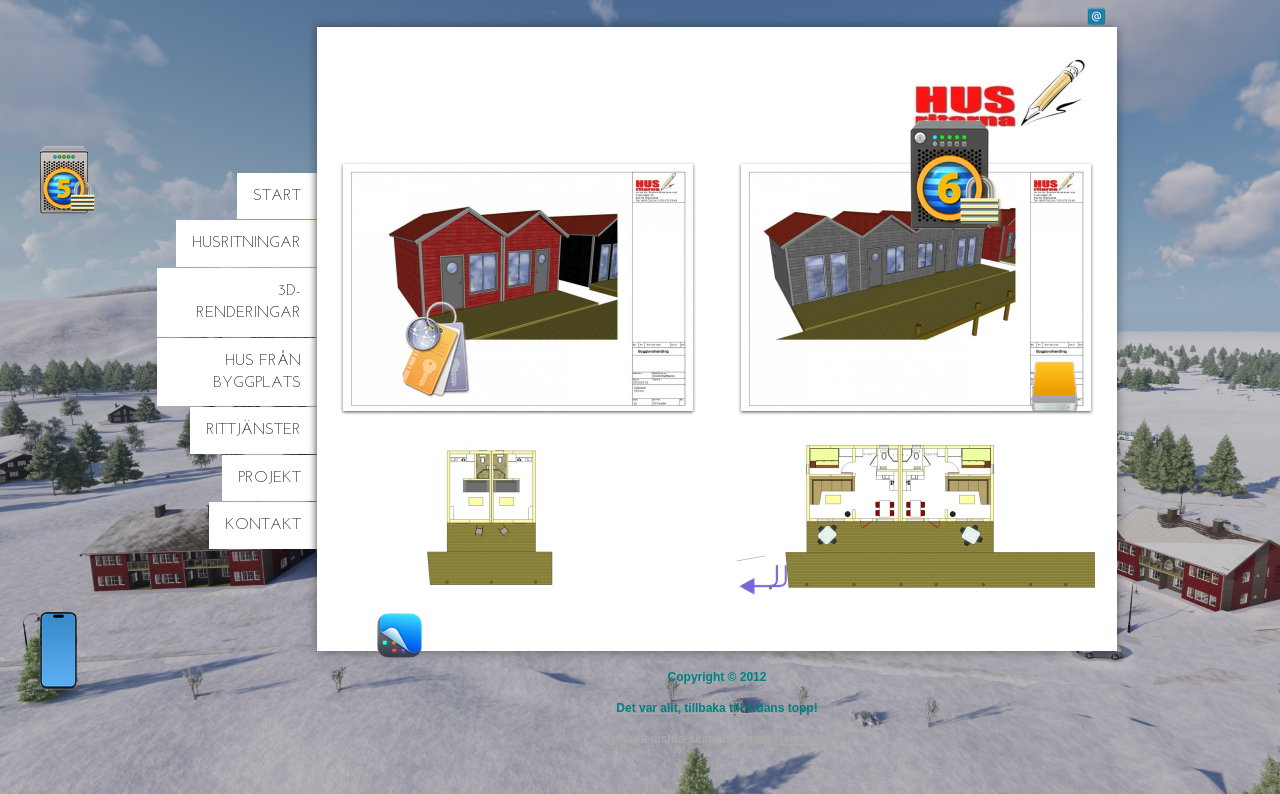  I want to click on reply all to an email message, so click(762, 579).